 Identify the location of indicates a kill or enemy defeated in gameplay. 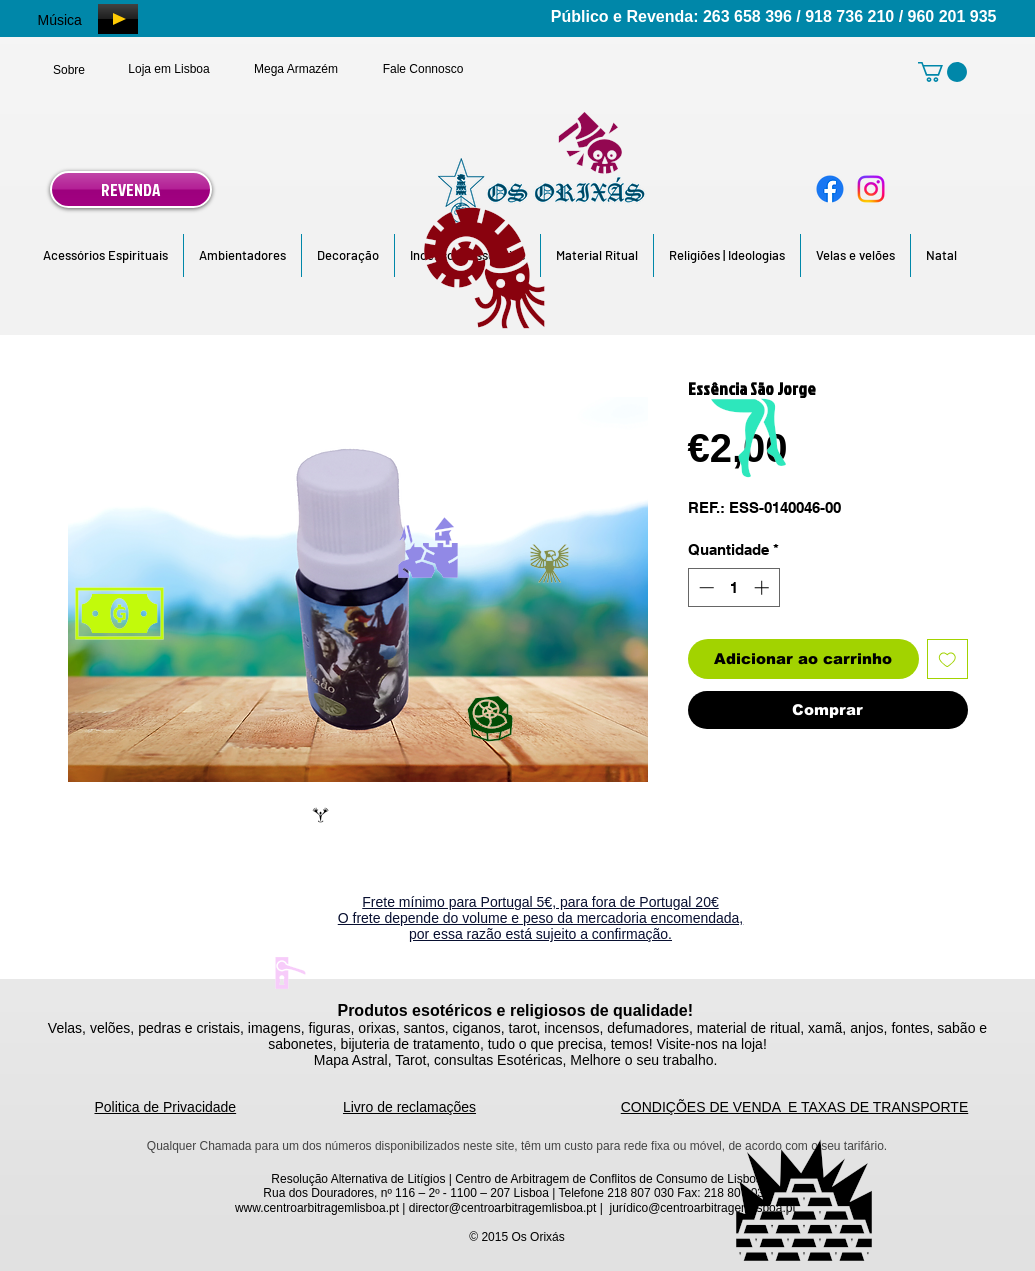
(590, 142).